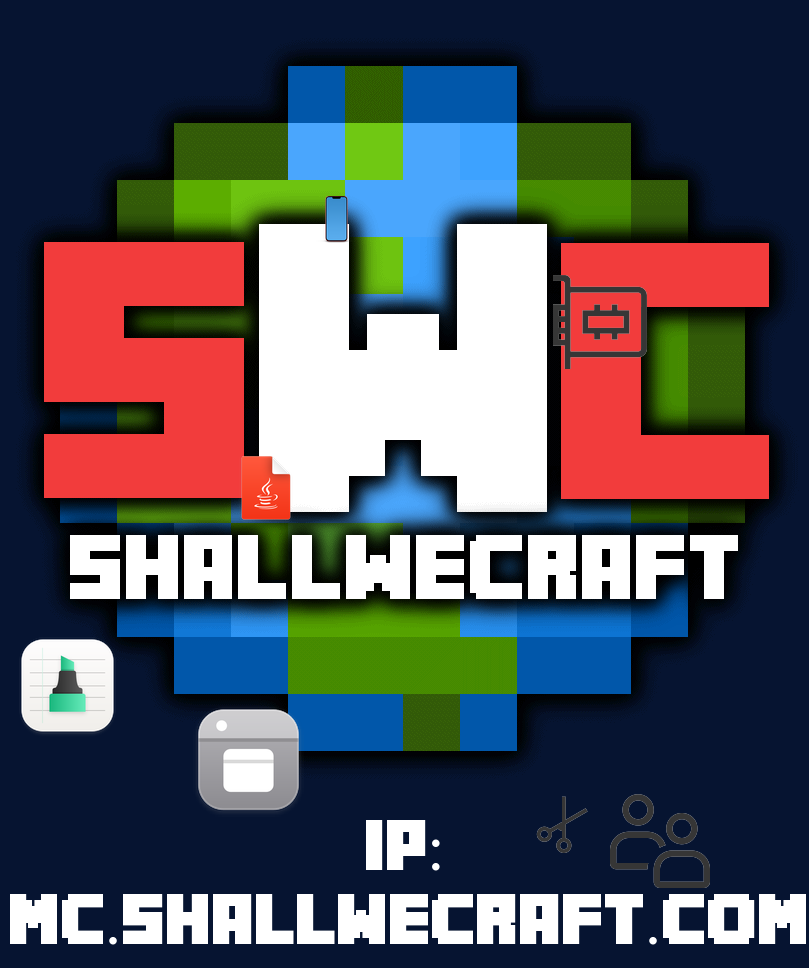 This screenshot has width=809, height=968. Describe the element at coordinates (562, 823) in the screenshot. I see `open PDF Slicer to cut and rearrange PDF pages` at that location.